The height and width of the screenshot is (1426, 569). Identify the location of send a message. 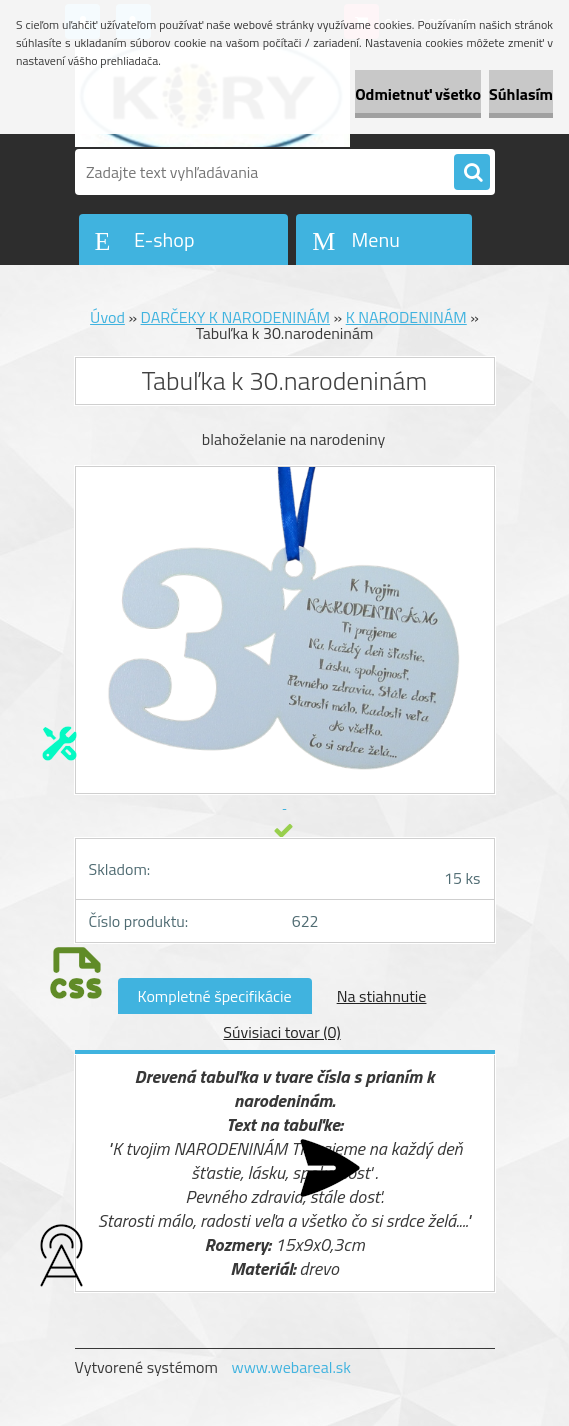
(329, 1168).